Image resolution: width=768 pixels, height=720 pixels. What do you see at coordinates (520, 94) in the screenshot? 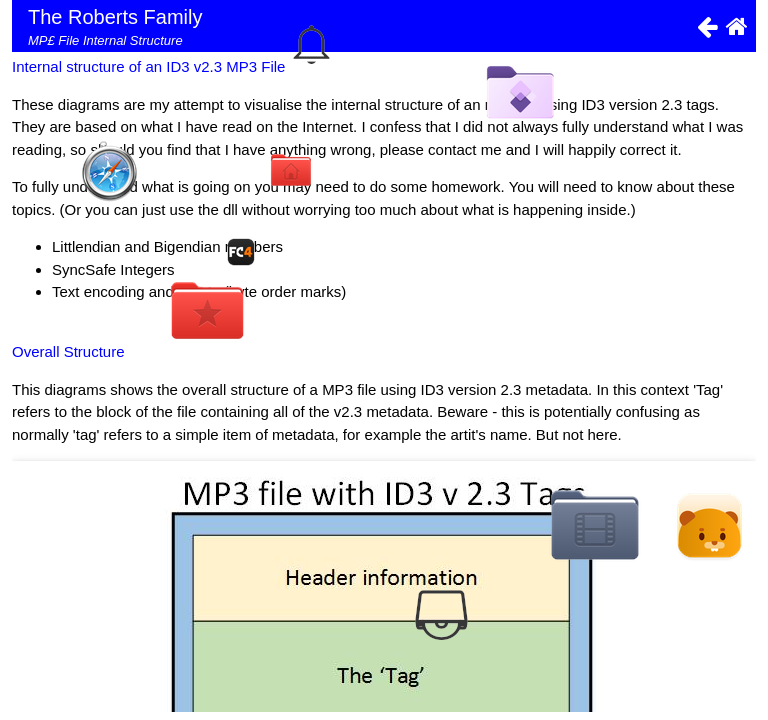
I see `open microsoft finance documents folder` at bounding box center [520, 94].